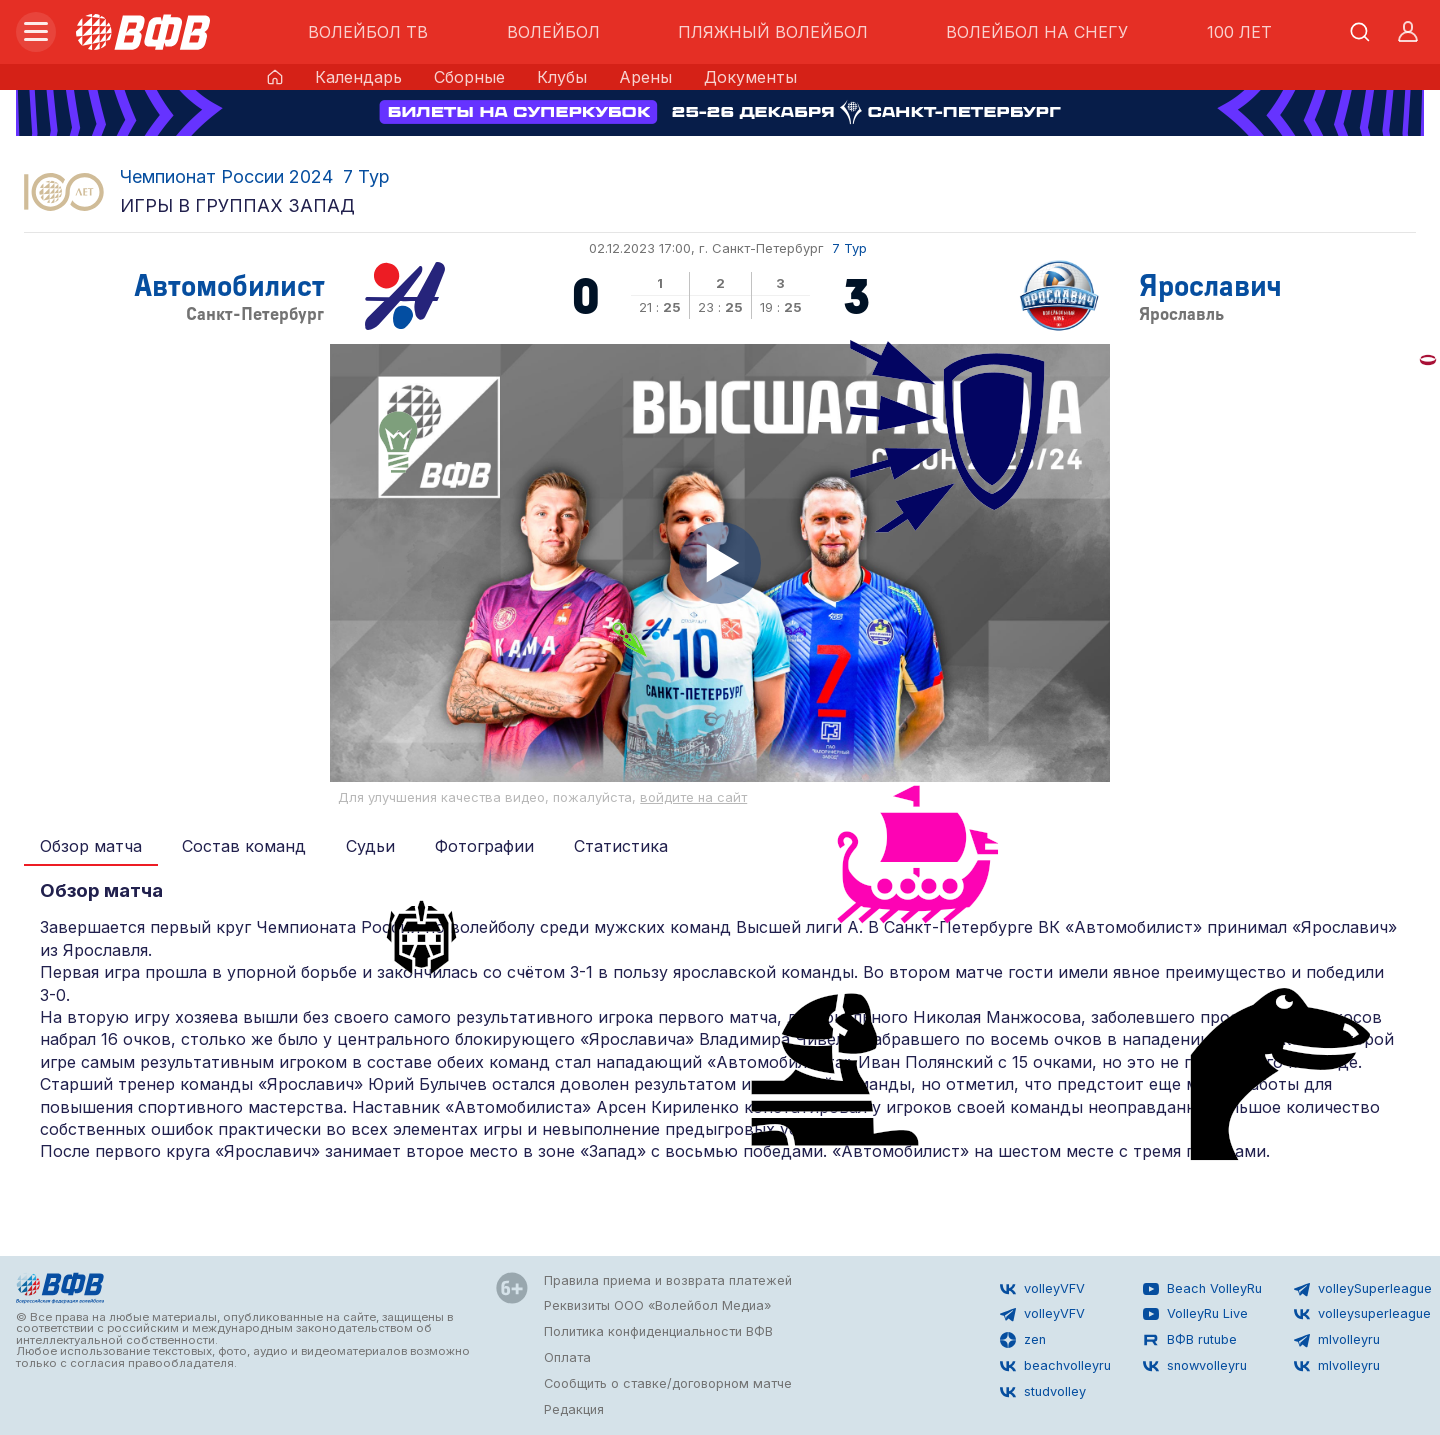 The width and height of the screenshot is (1440, 1435). Describe the element at coordinates (630, 640) in the screenshot. I see `select throwing knife weapon` at that location.